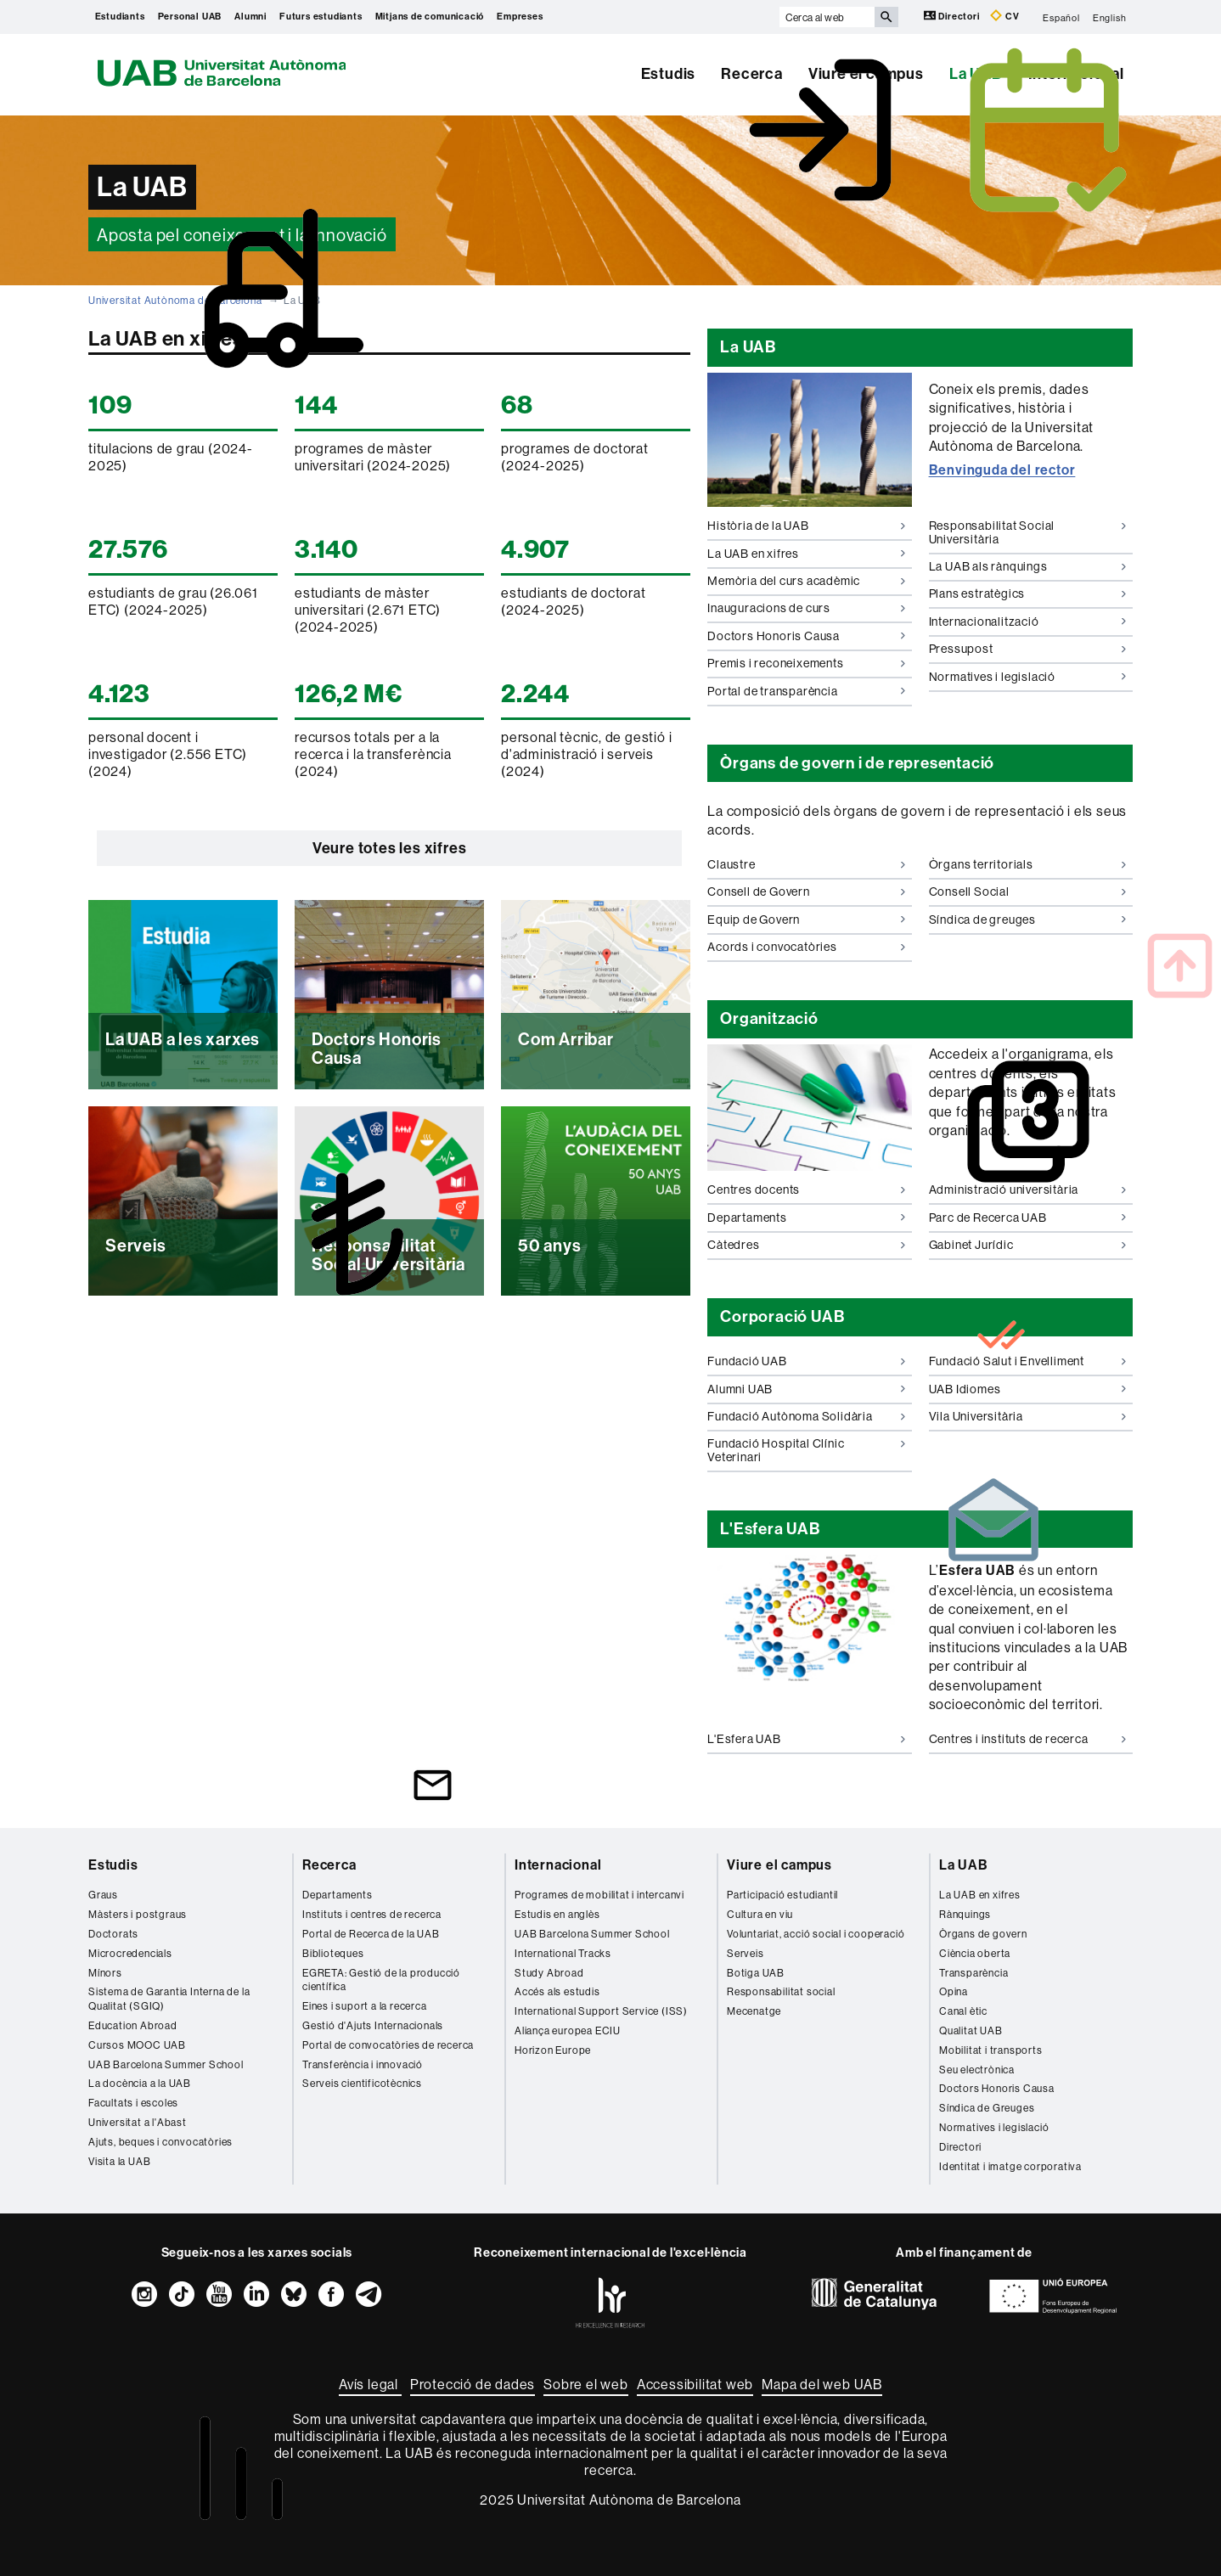  I want to click on upload a file or image, so click(1179, 965).